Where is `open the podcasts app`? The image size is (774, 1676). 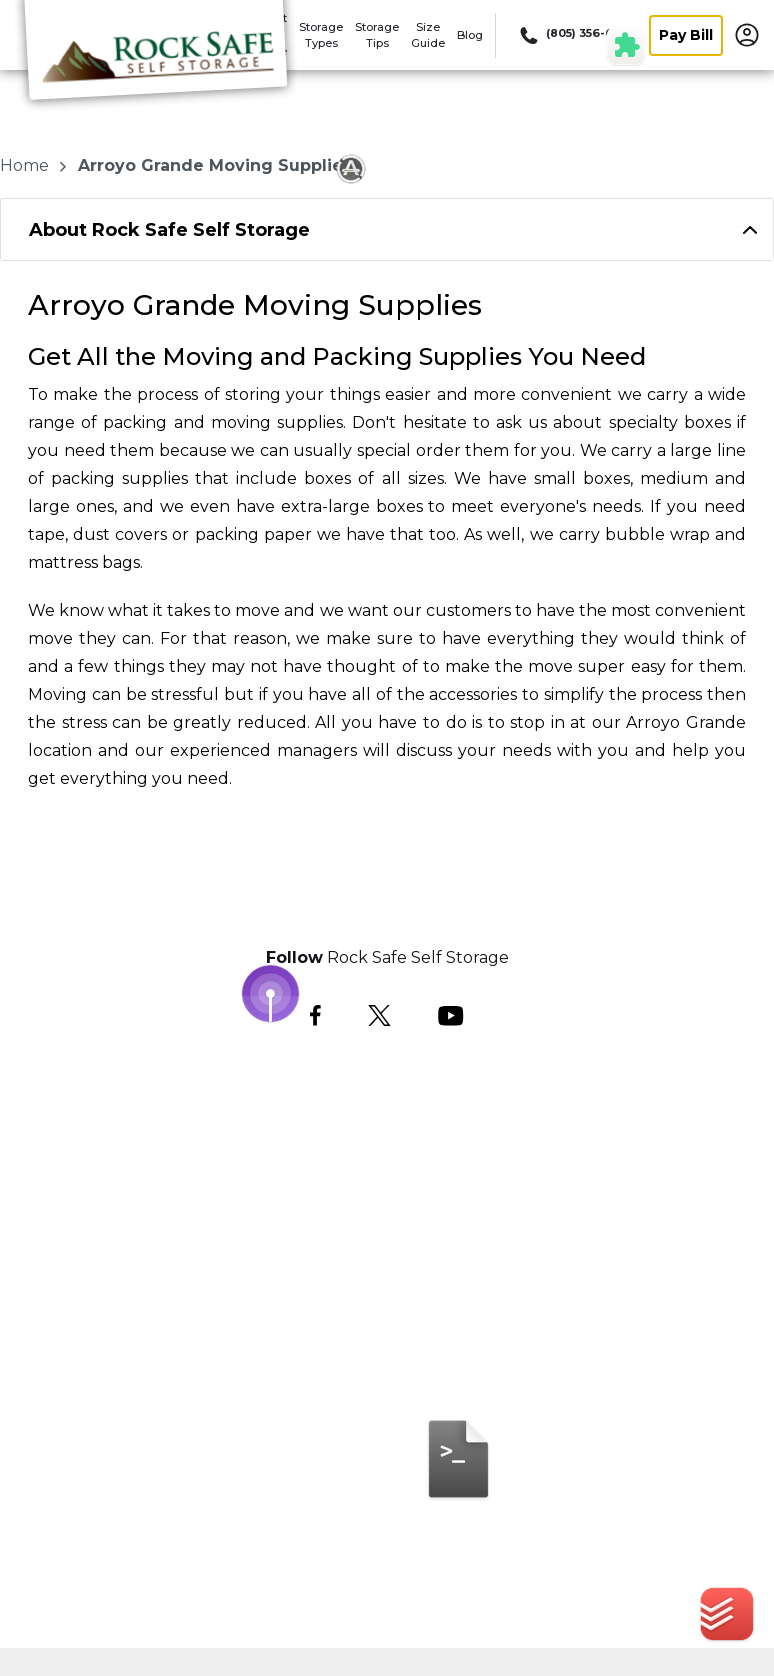 open the podcasts app is located at coordinates (270, 993).